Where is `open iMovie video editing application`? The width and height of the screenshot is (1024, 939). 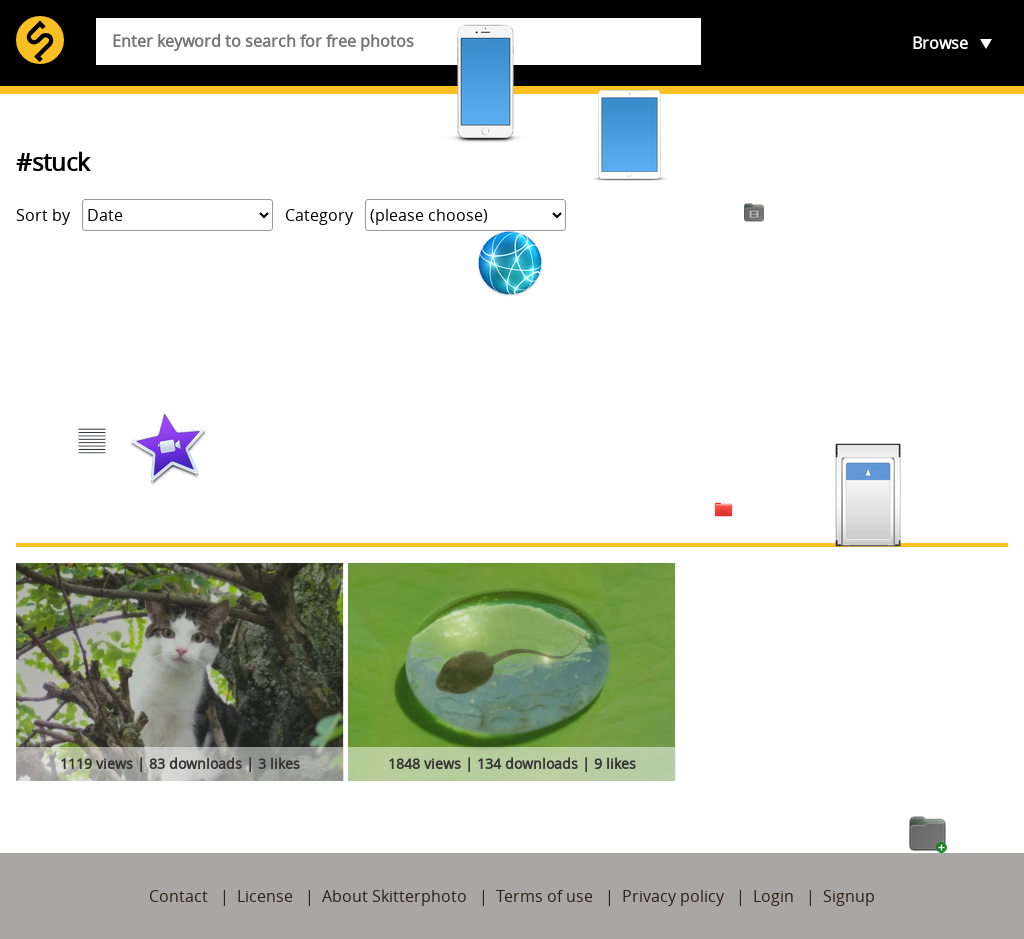 open iMovie video editing application is located at coordinates (168, 447).